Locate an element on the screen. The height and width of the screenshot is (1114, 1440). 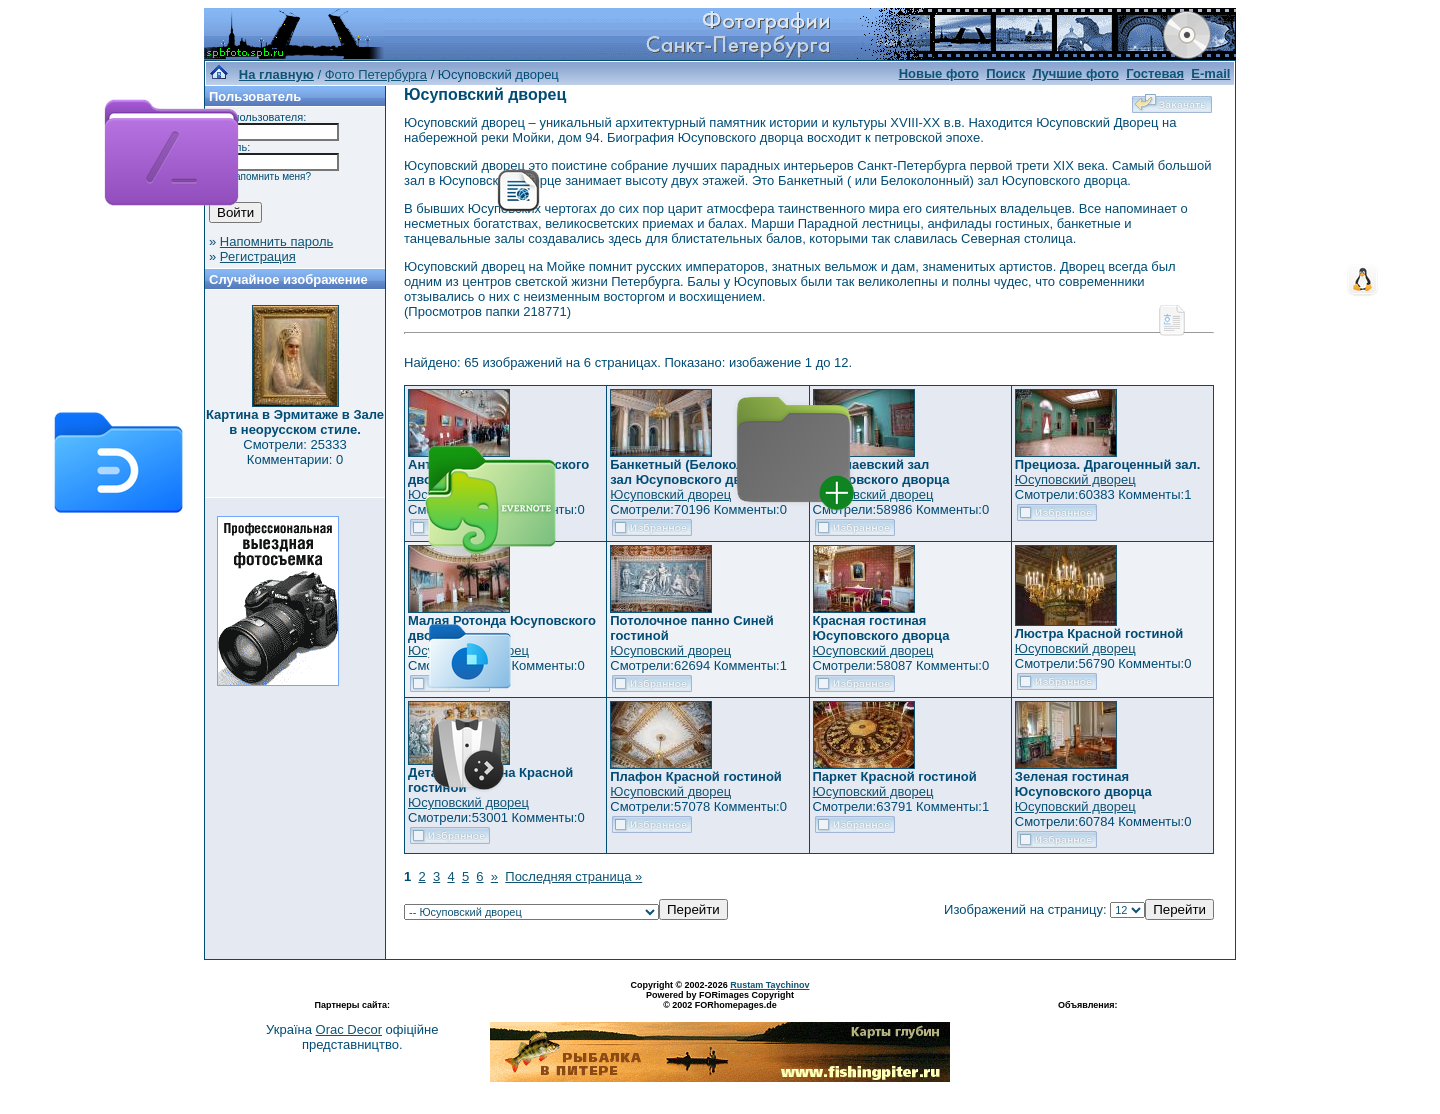
open a Hangul Word Processor (.hwp) document is located at coordinates (1172, 320).